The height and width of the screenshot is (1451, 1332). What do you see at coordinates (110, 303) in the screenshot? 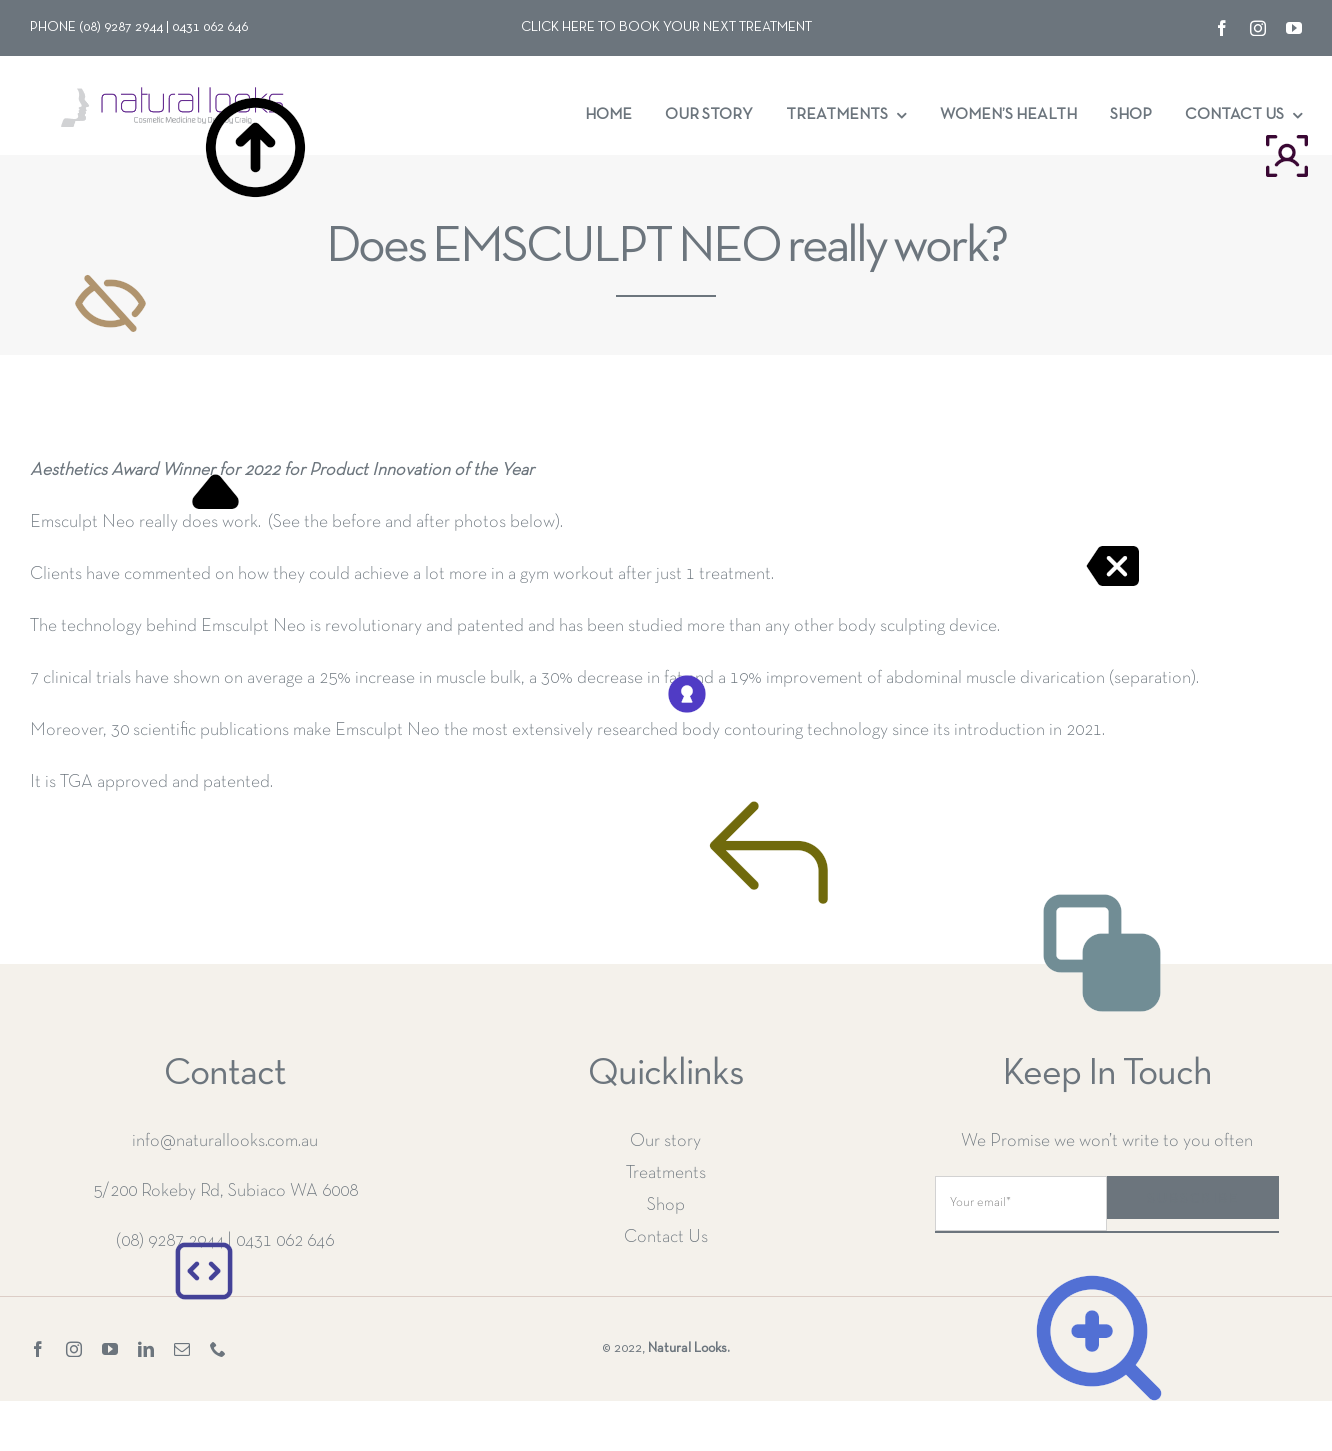
I see `hide password or sensitive content` at bounding box center [110, 303].